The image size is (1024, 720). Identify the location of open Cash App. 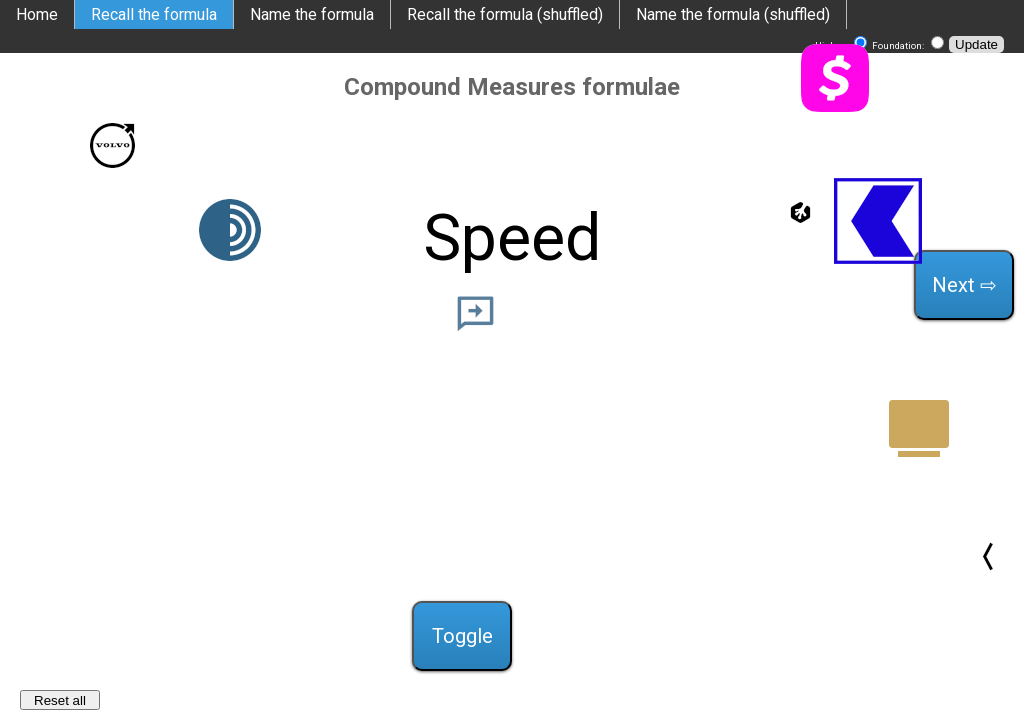
(835, 78).